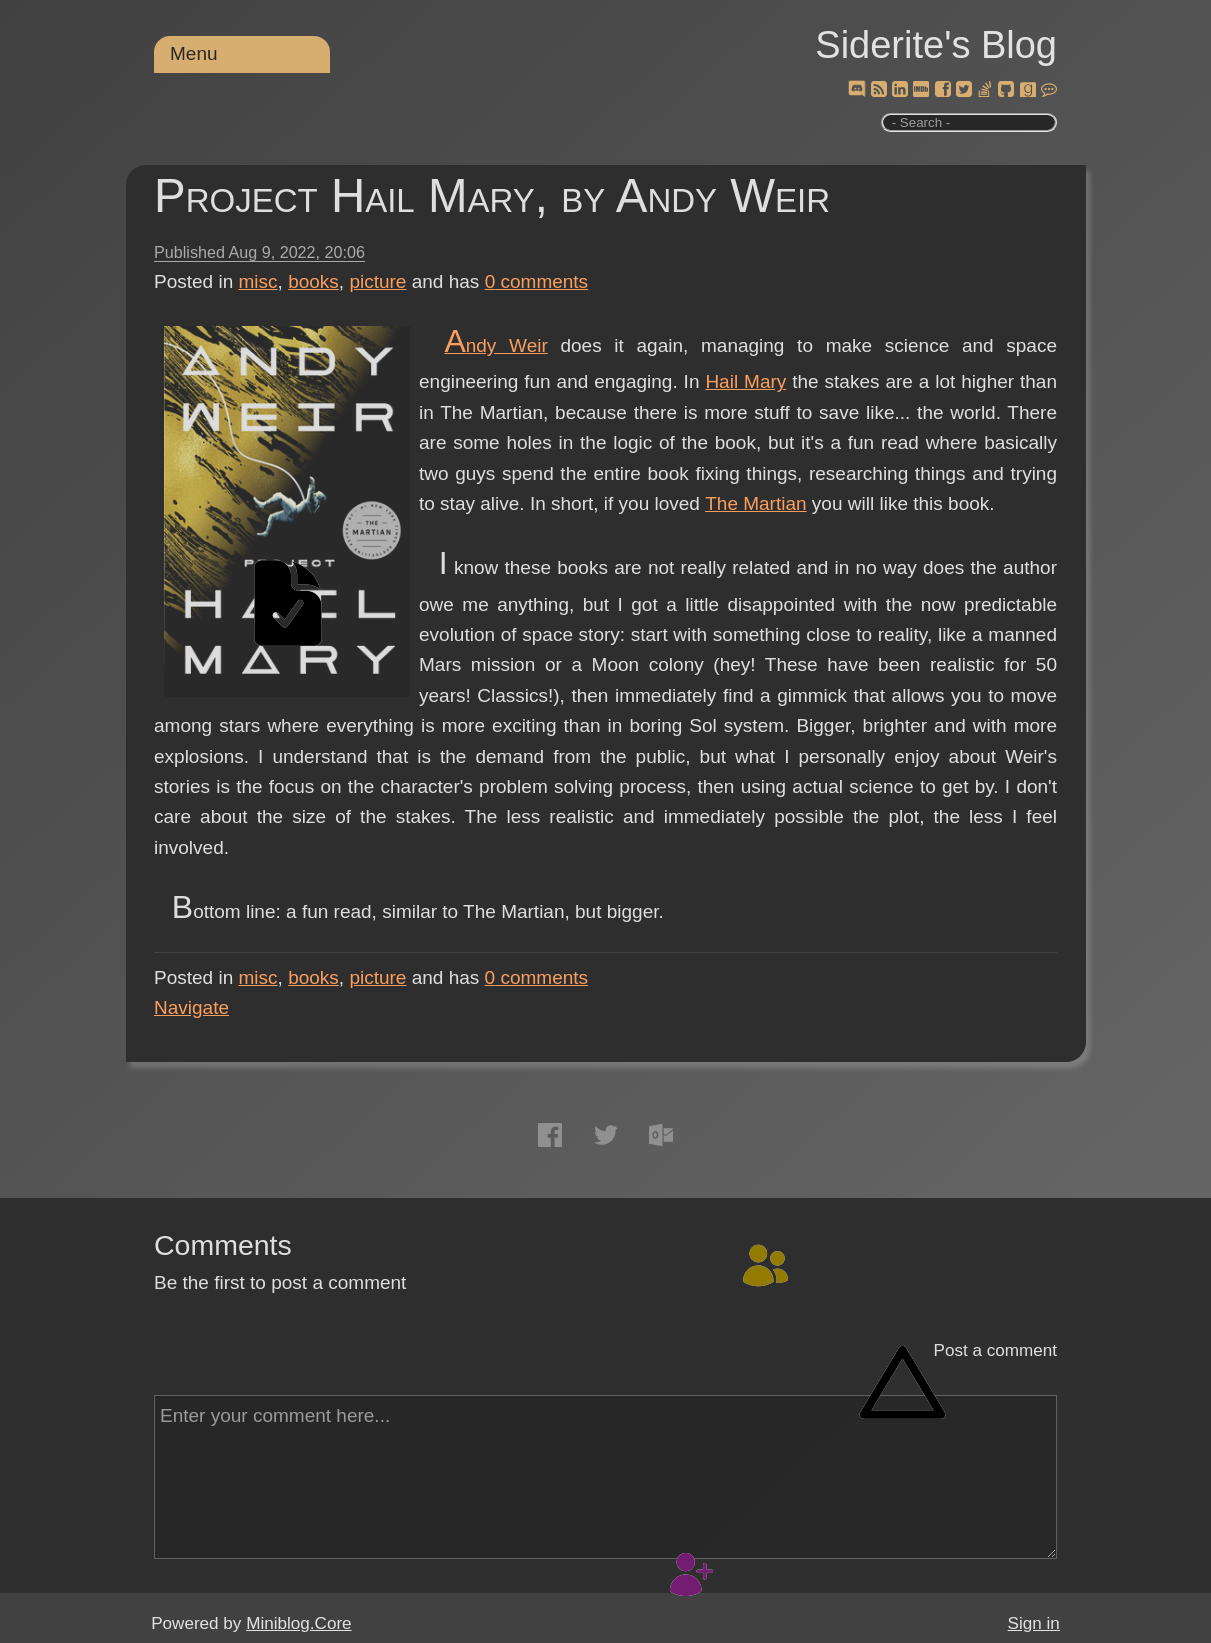  What do you see at coordinates (902, 1384) in the screenshot?
I see `vercel platform logo` at bounding box center [902, 1384].